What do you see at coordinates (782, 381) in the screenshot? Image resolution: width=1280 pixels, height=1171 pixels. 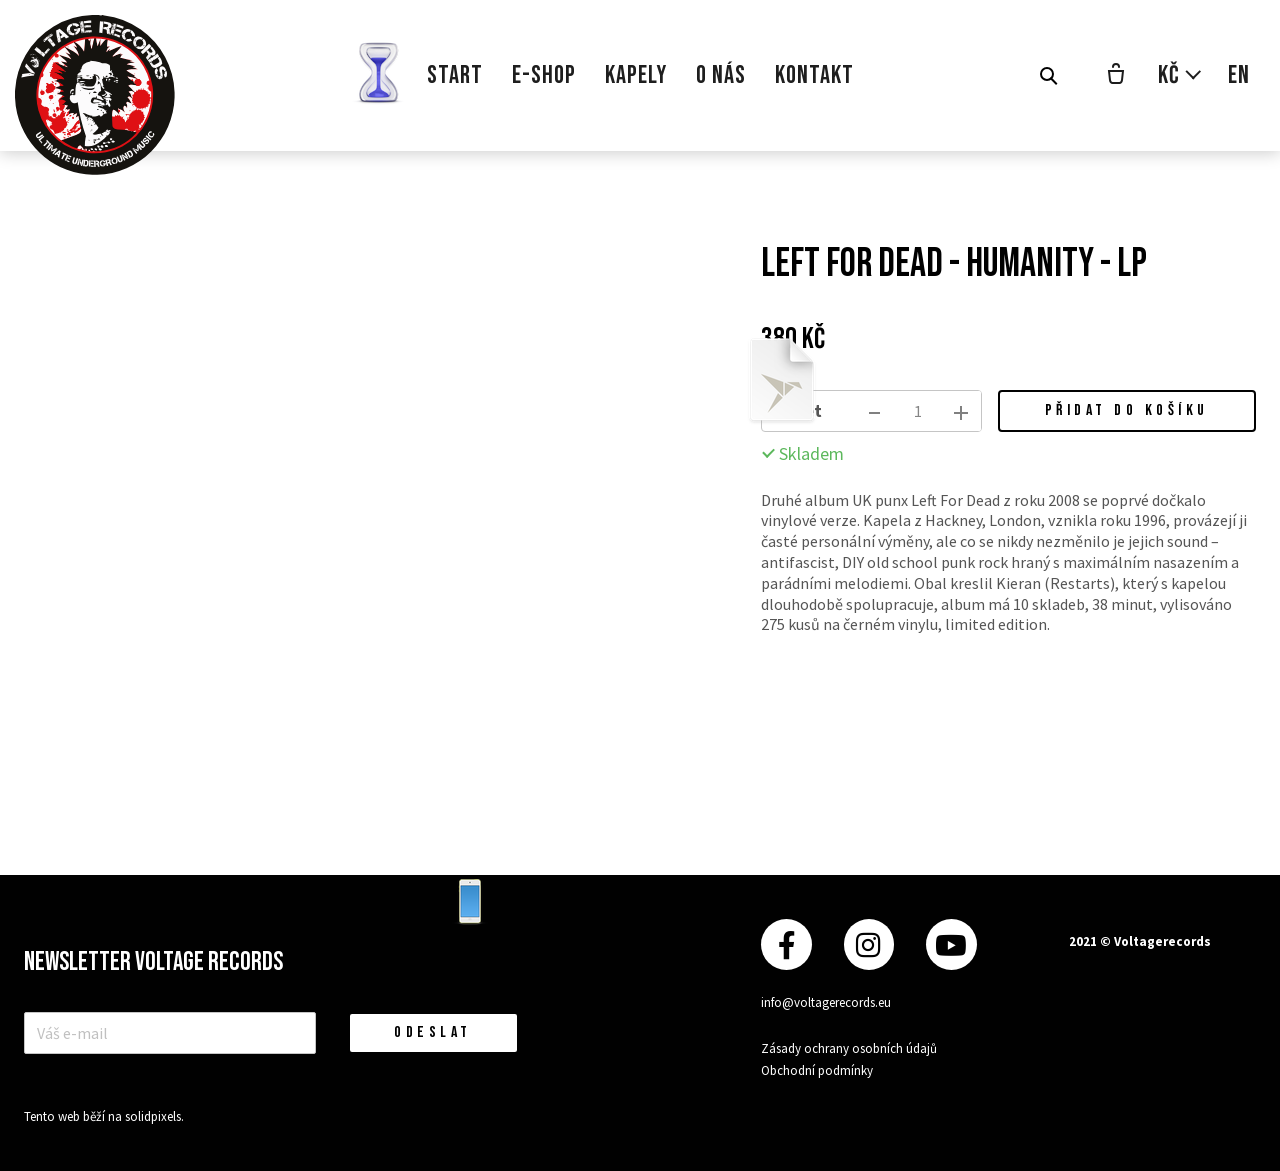 I see `snap package file type indicator` at bounding box center [782, 381].